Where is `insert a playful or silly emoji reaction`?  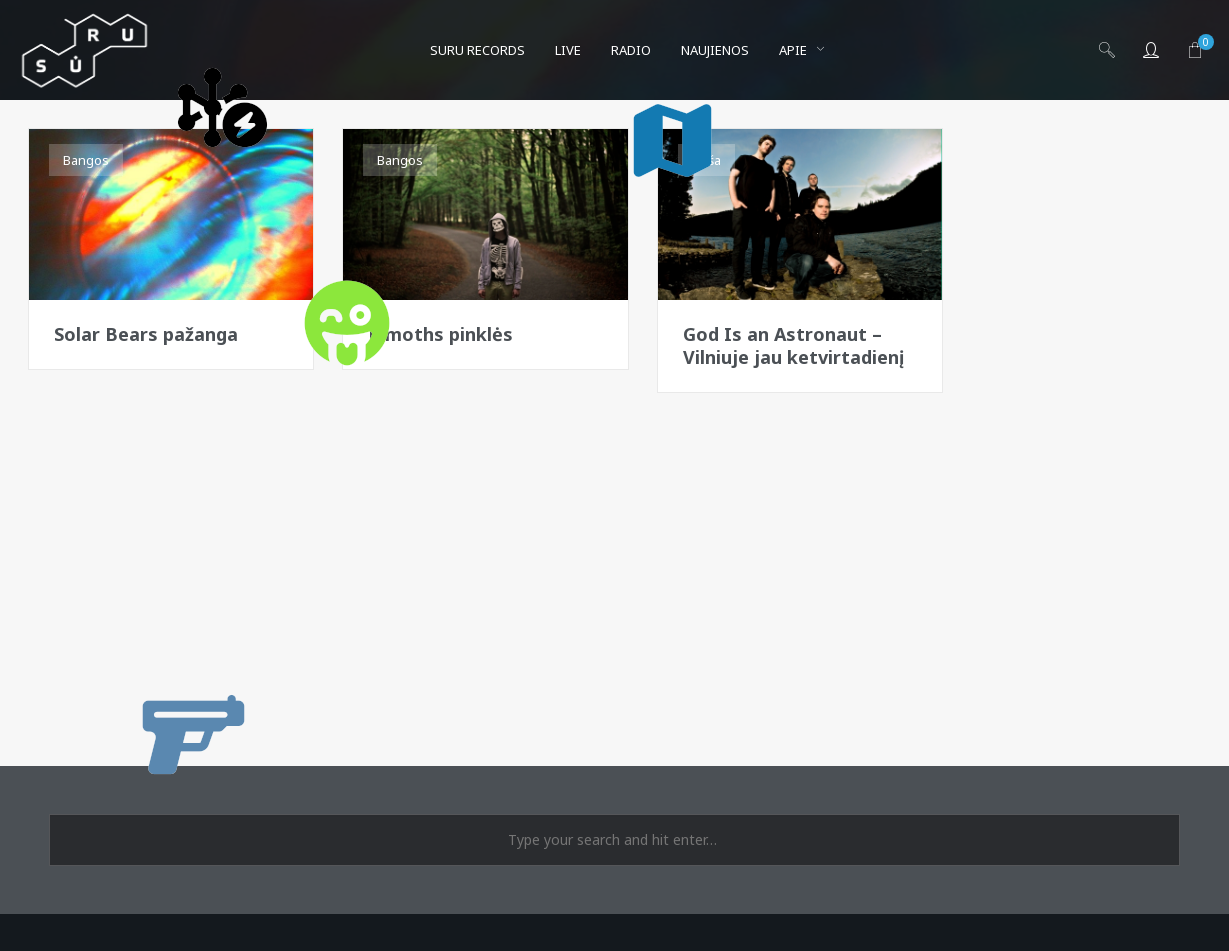 insert a playful or silly emoji reaction is located at coordinates (347, 323).